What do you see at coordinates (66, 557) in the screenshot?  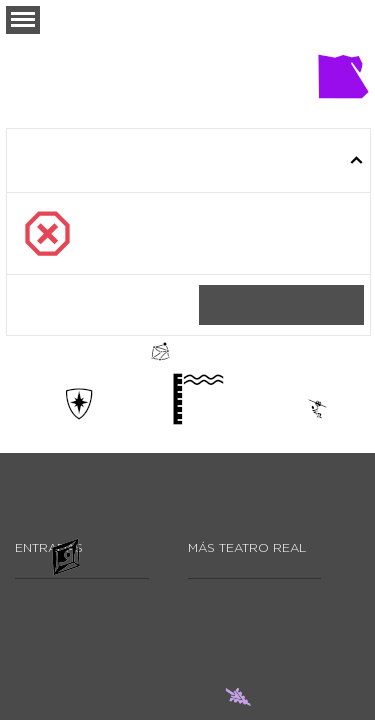 I see `indicates a rare or precious item in a game inventory` at bounding box center [66, 557].